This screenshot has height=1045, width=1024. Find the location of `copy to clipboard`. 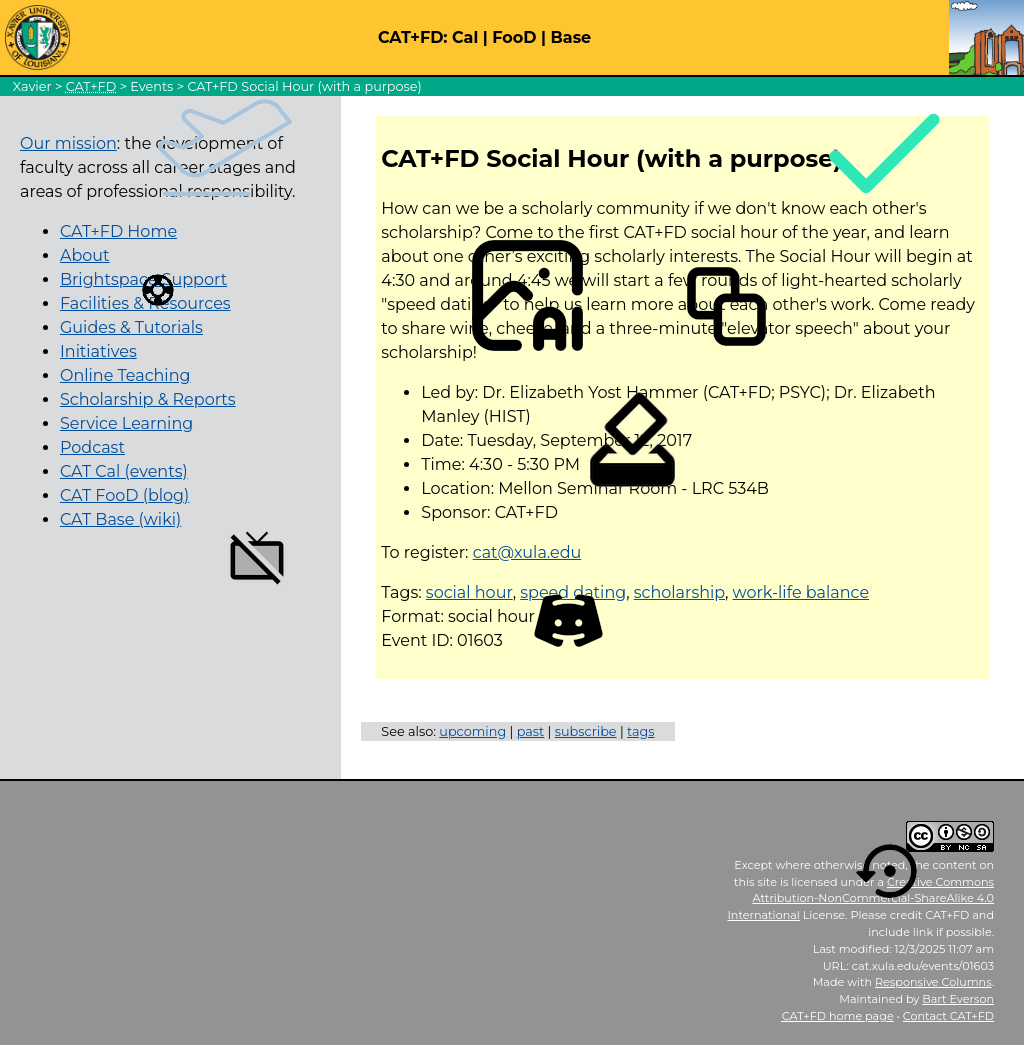

copy to clipboard is located at coordinates (726, 306).